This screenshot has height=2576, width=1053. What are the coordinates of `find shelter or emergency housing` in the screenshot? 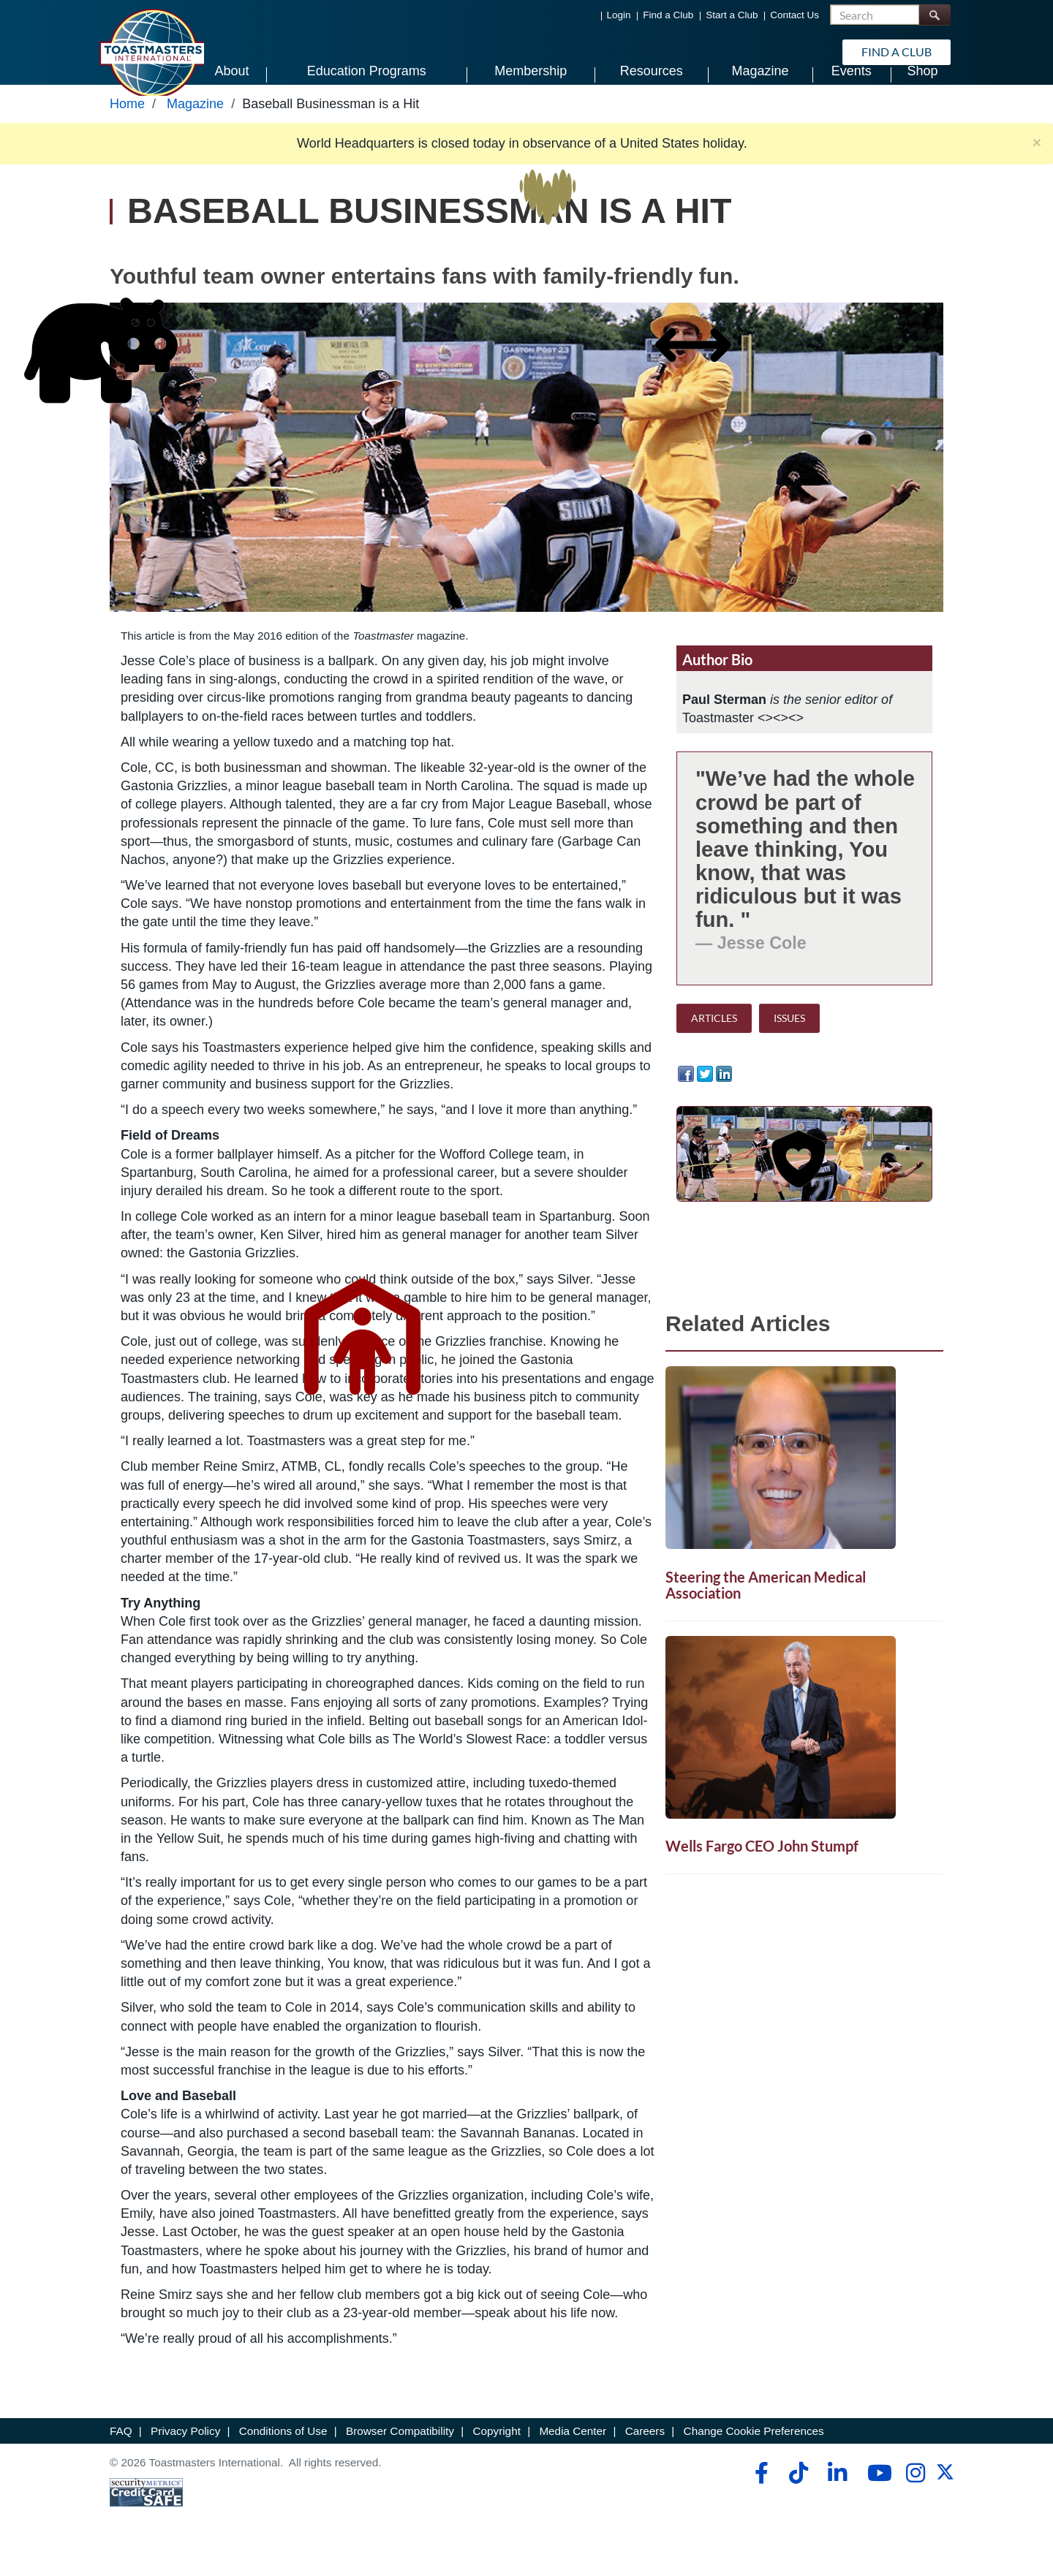 It's located at (362, 1336).